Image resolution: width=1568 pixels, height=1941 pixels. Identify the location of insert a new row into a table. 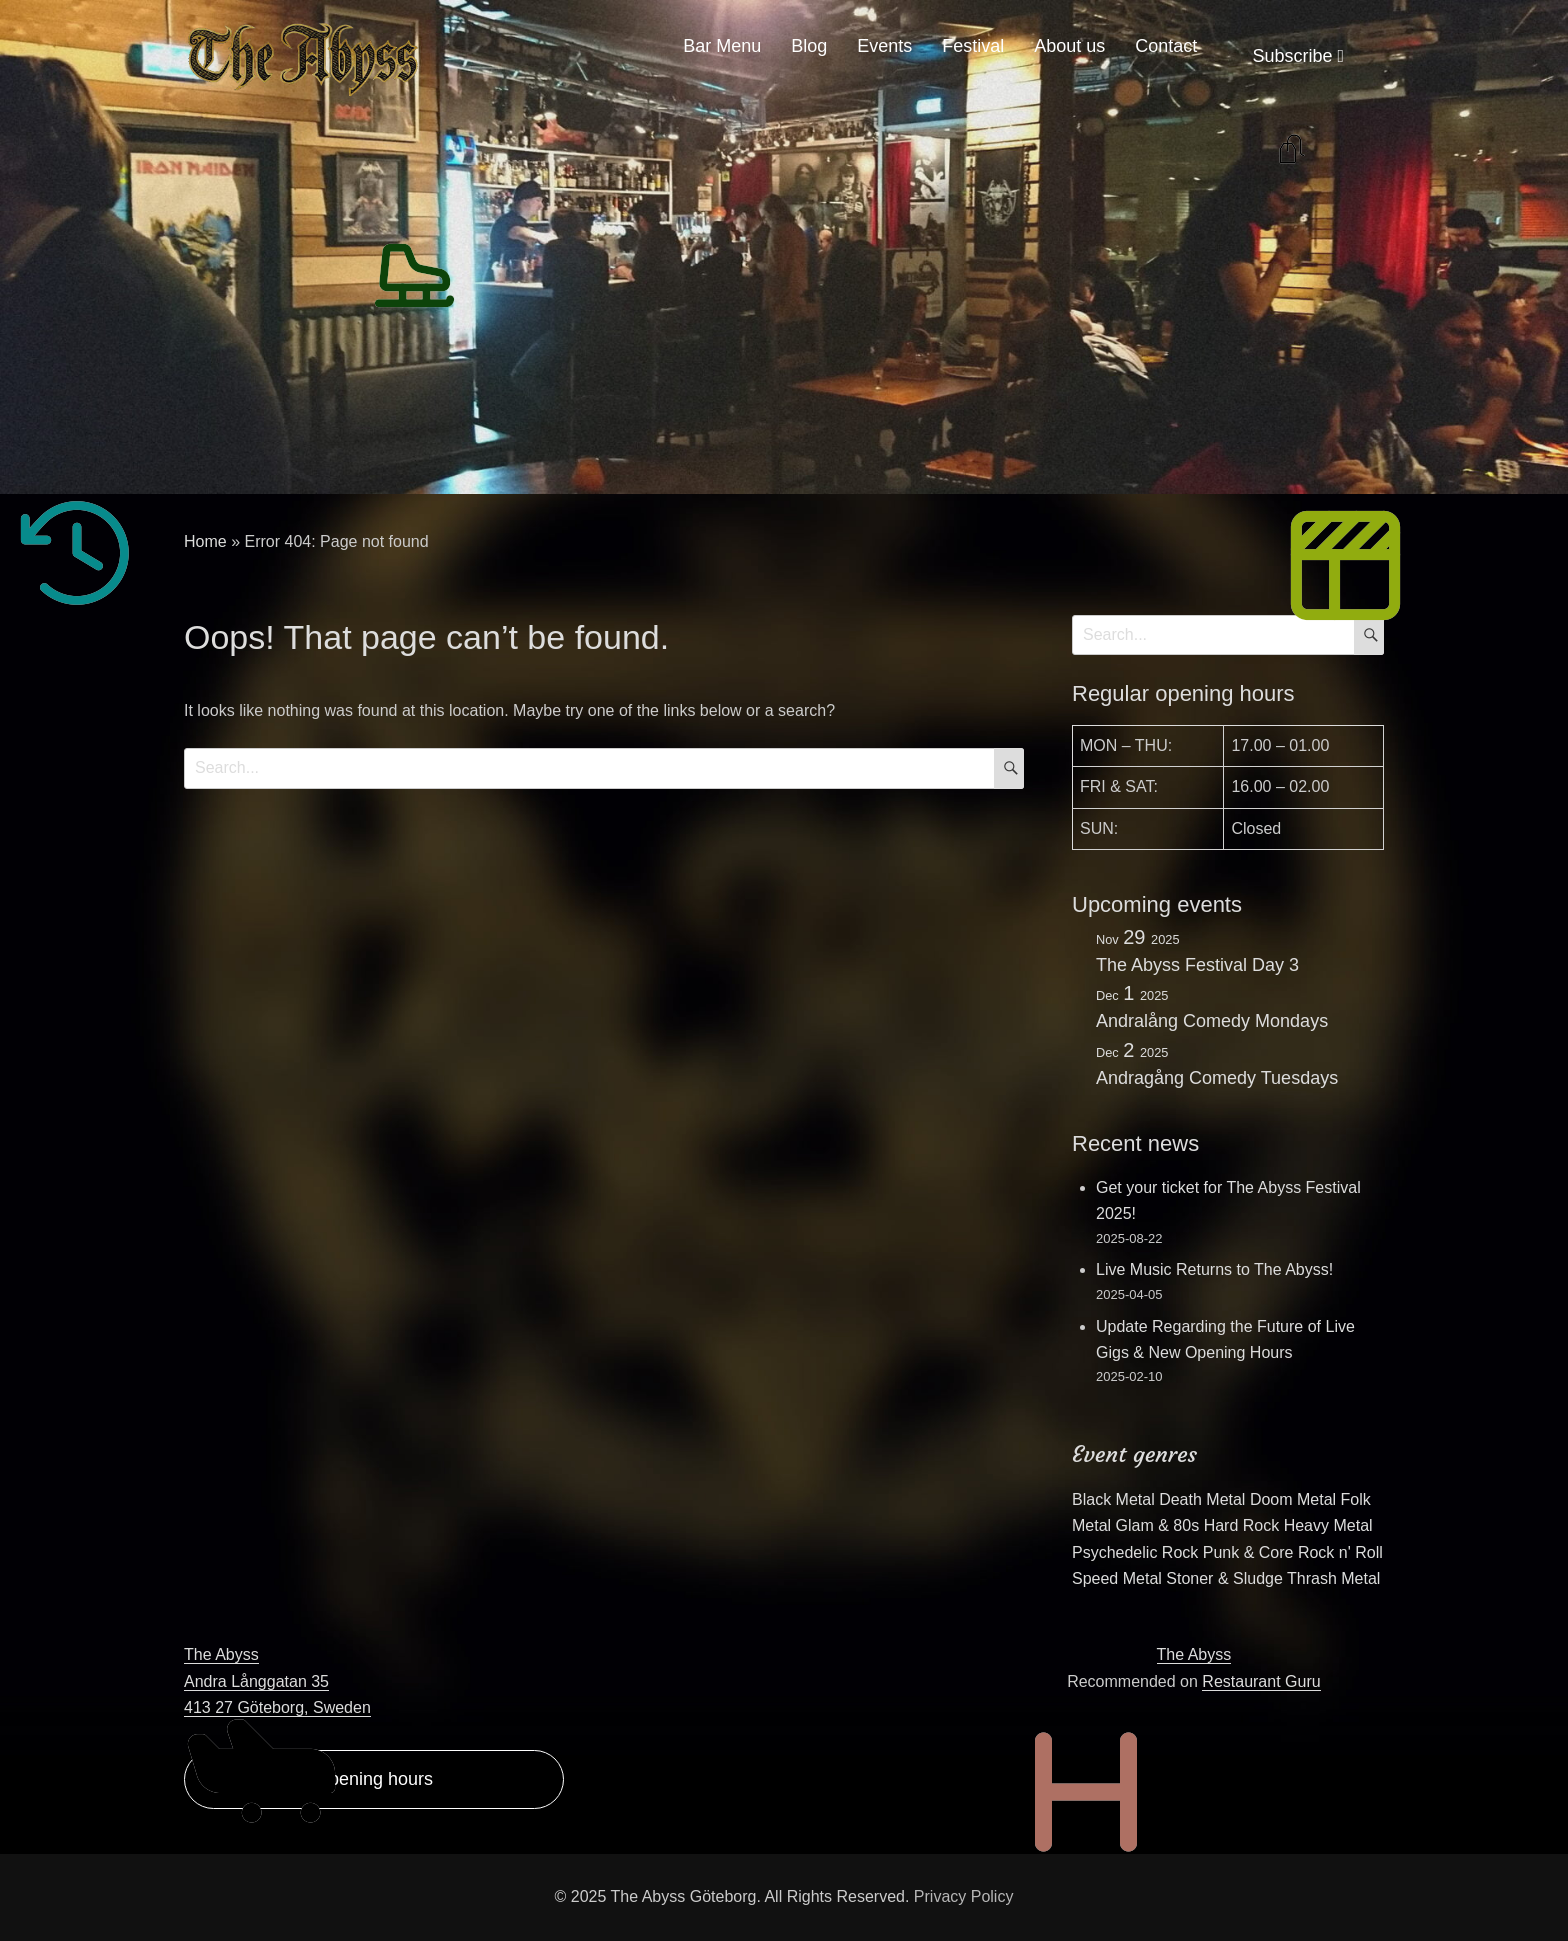
(1345, 565).